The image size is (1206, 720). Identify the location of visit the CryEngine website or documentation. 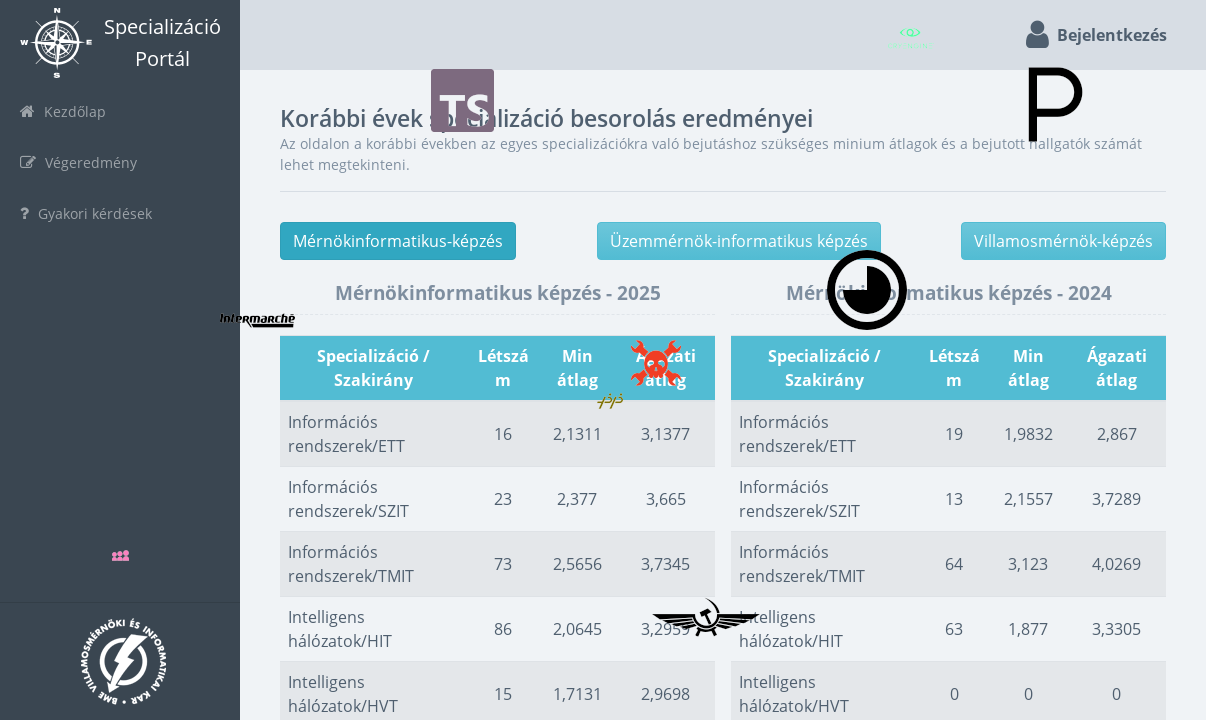
(911, 38).